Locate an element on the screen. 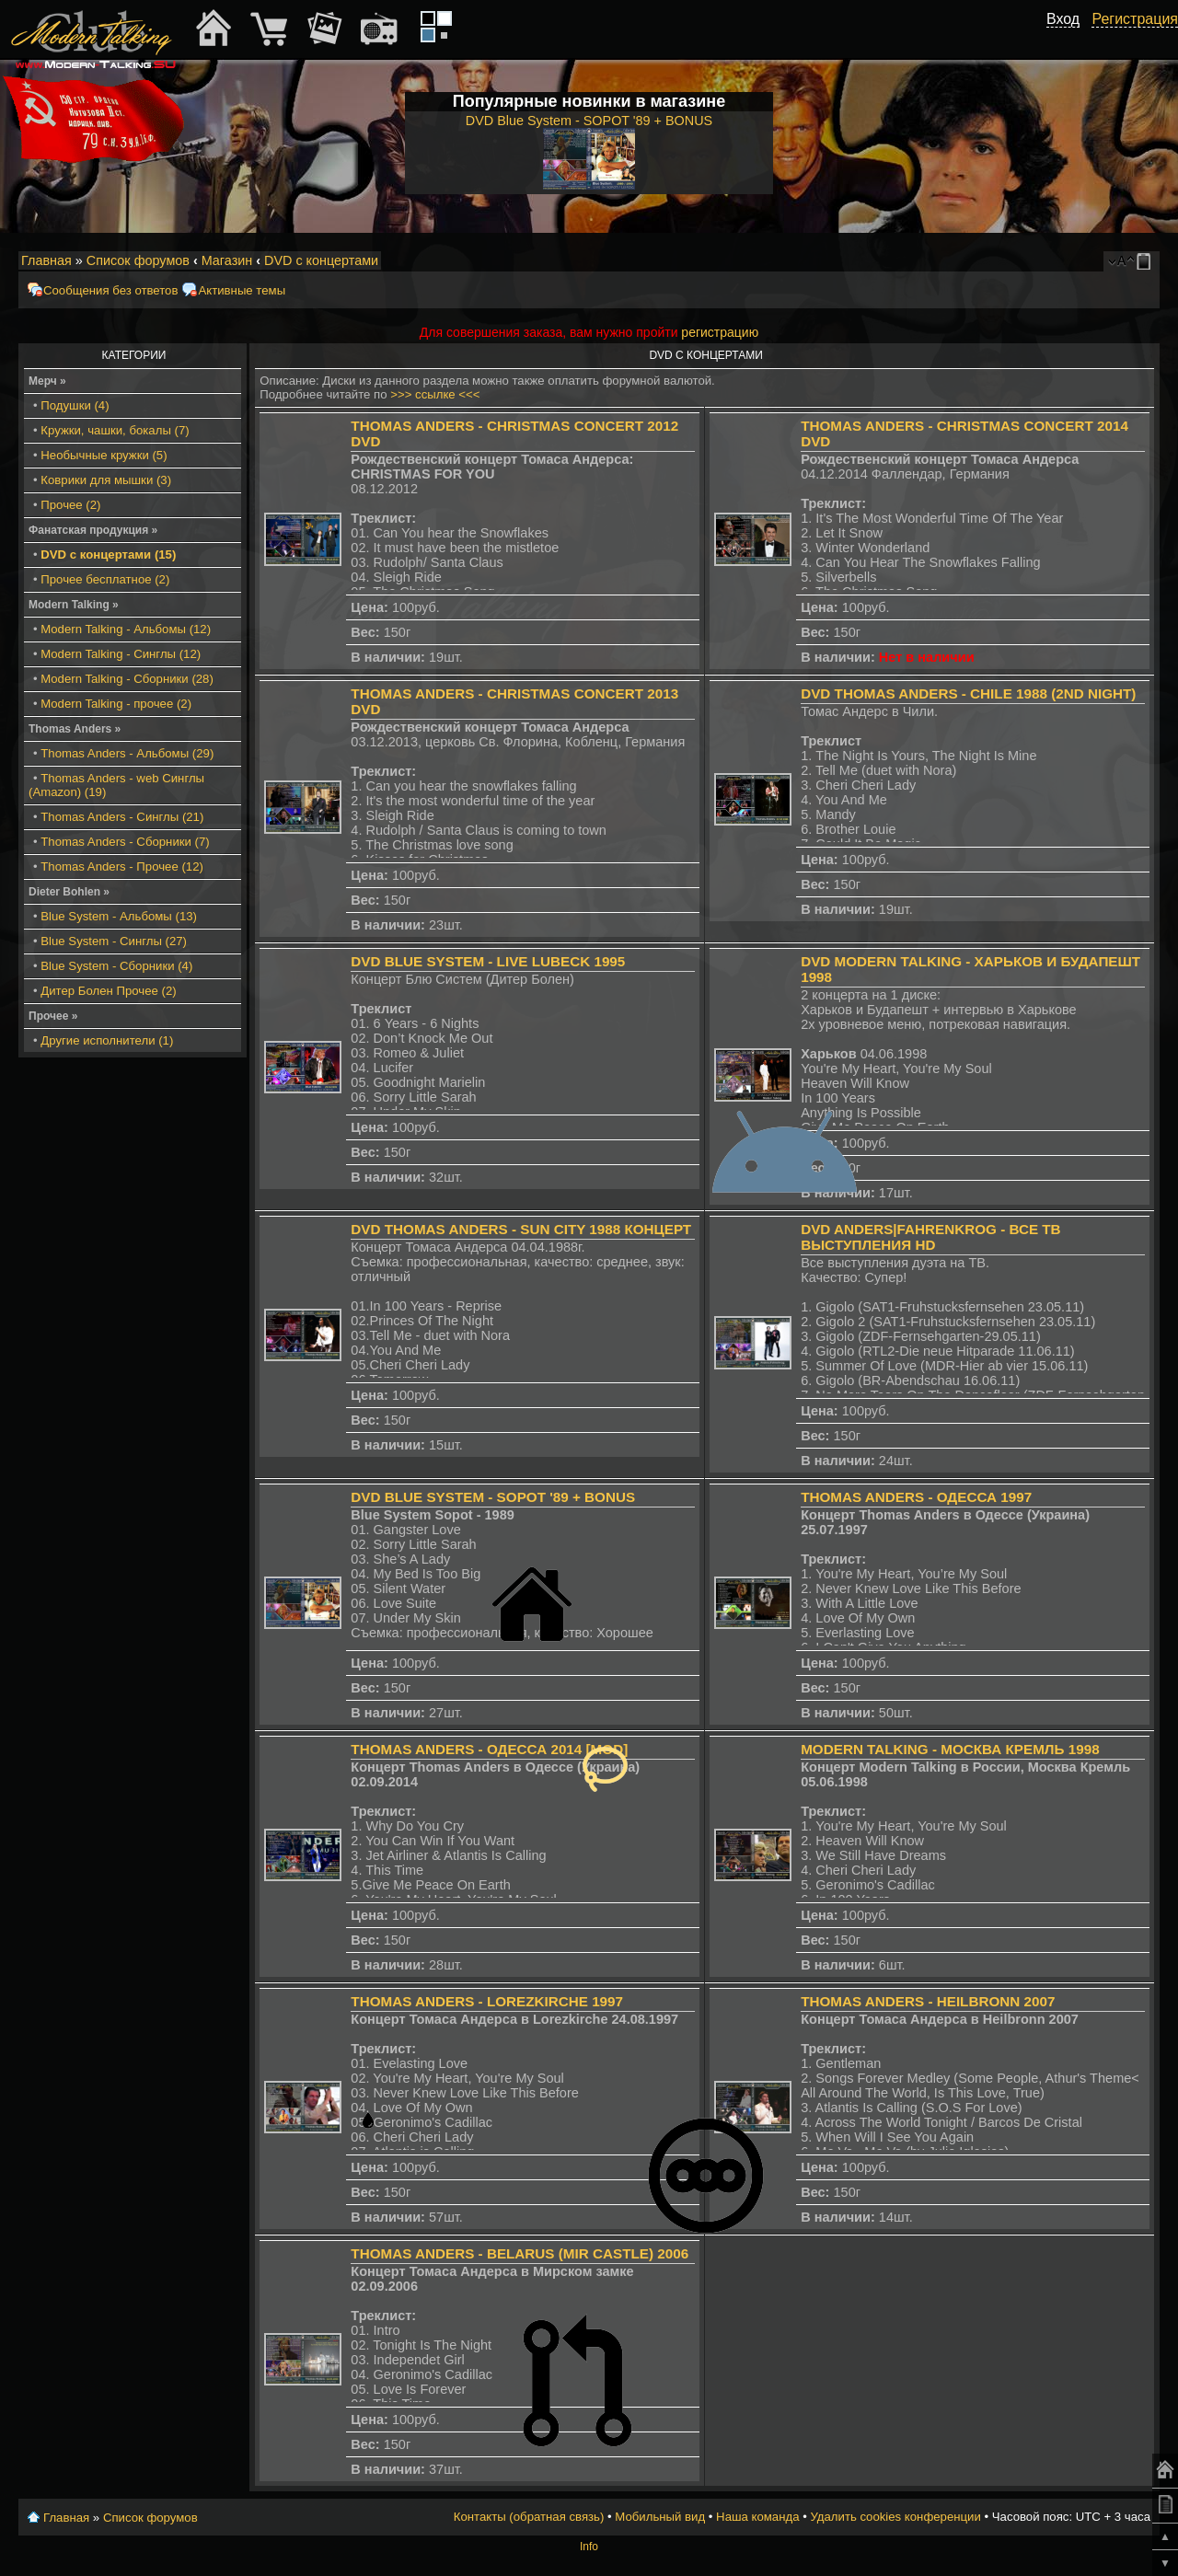 The width and height of the screenshot is (1178, 2576). open Letterboxd app is located at coordinates (706, 2176).